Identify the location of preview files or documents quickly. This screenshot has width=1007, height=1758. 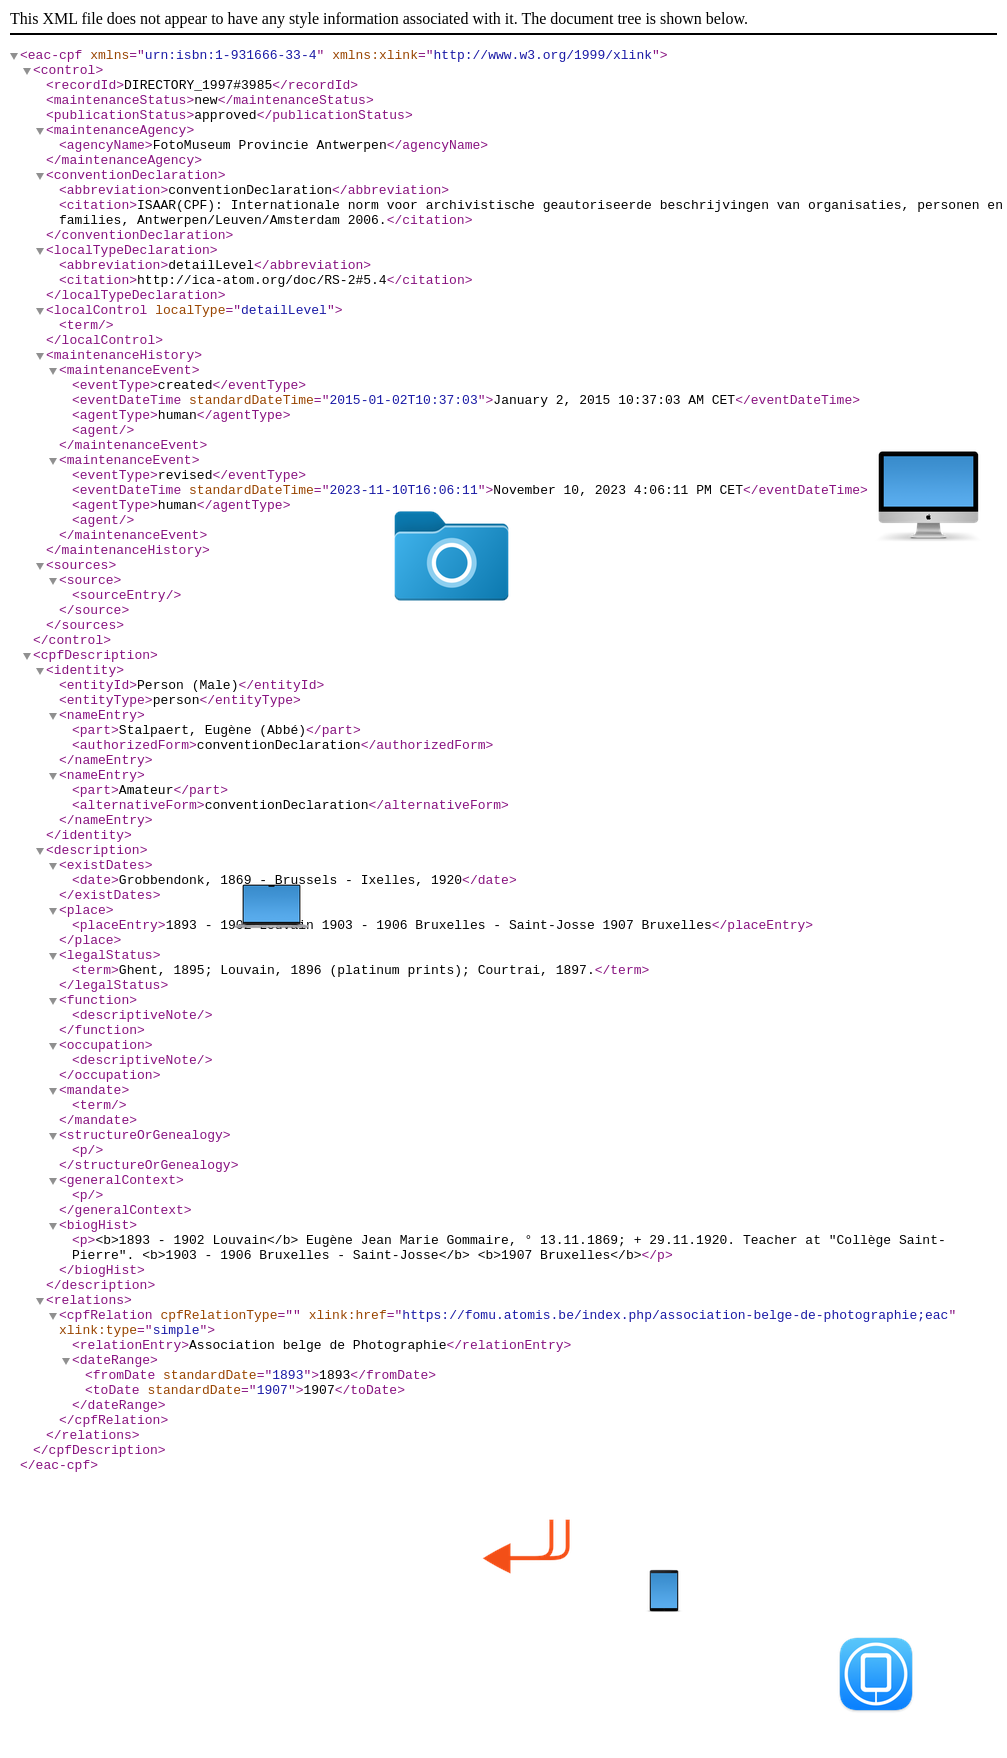
(876, 1674).